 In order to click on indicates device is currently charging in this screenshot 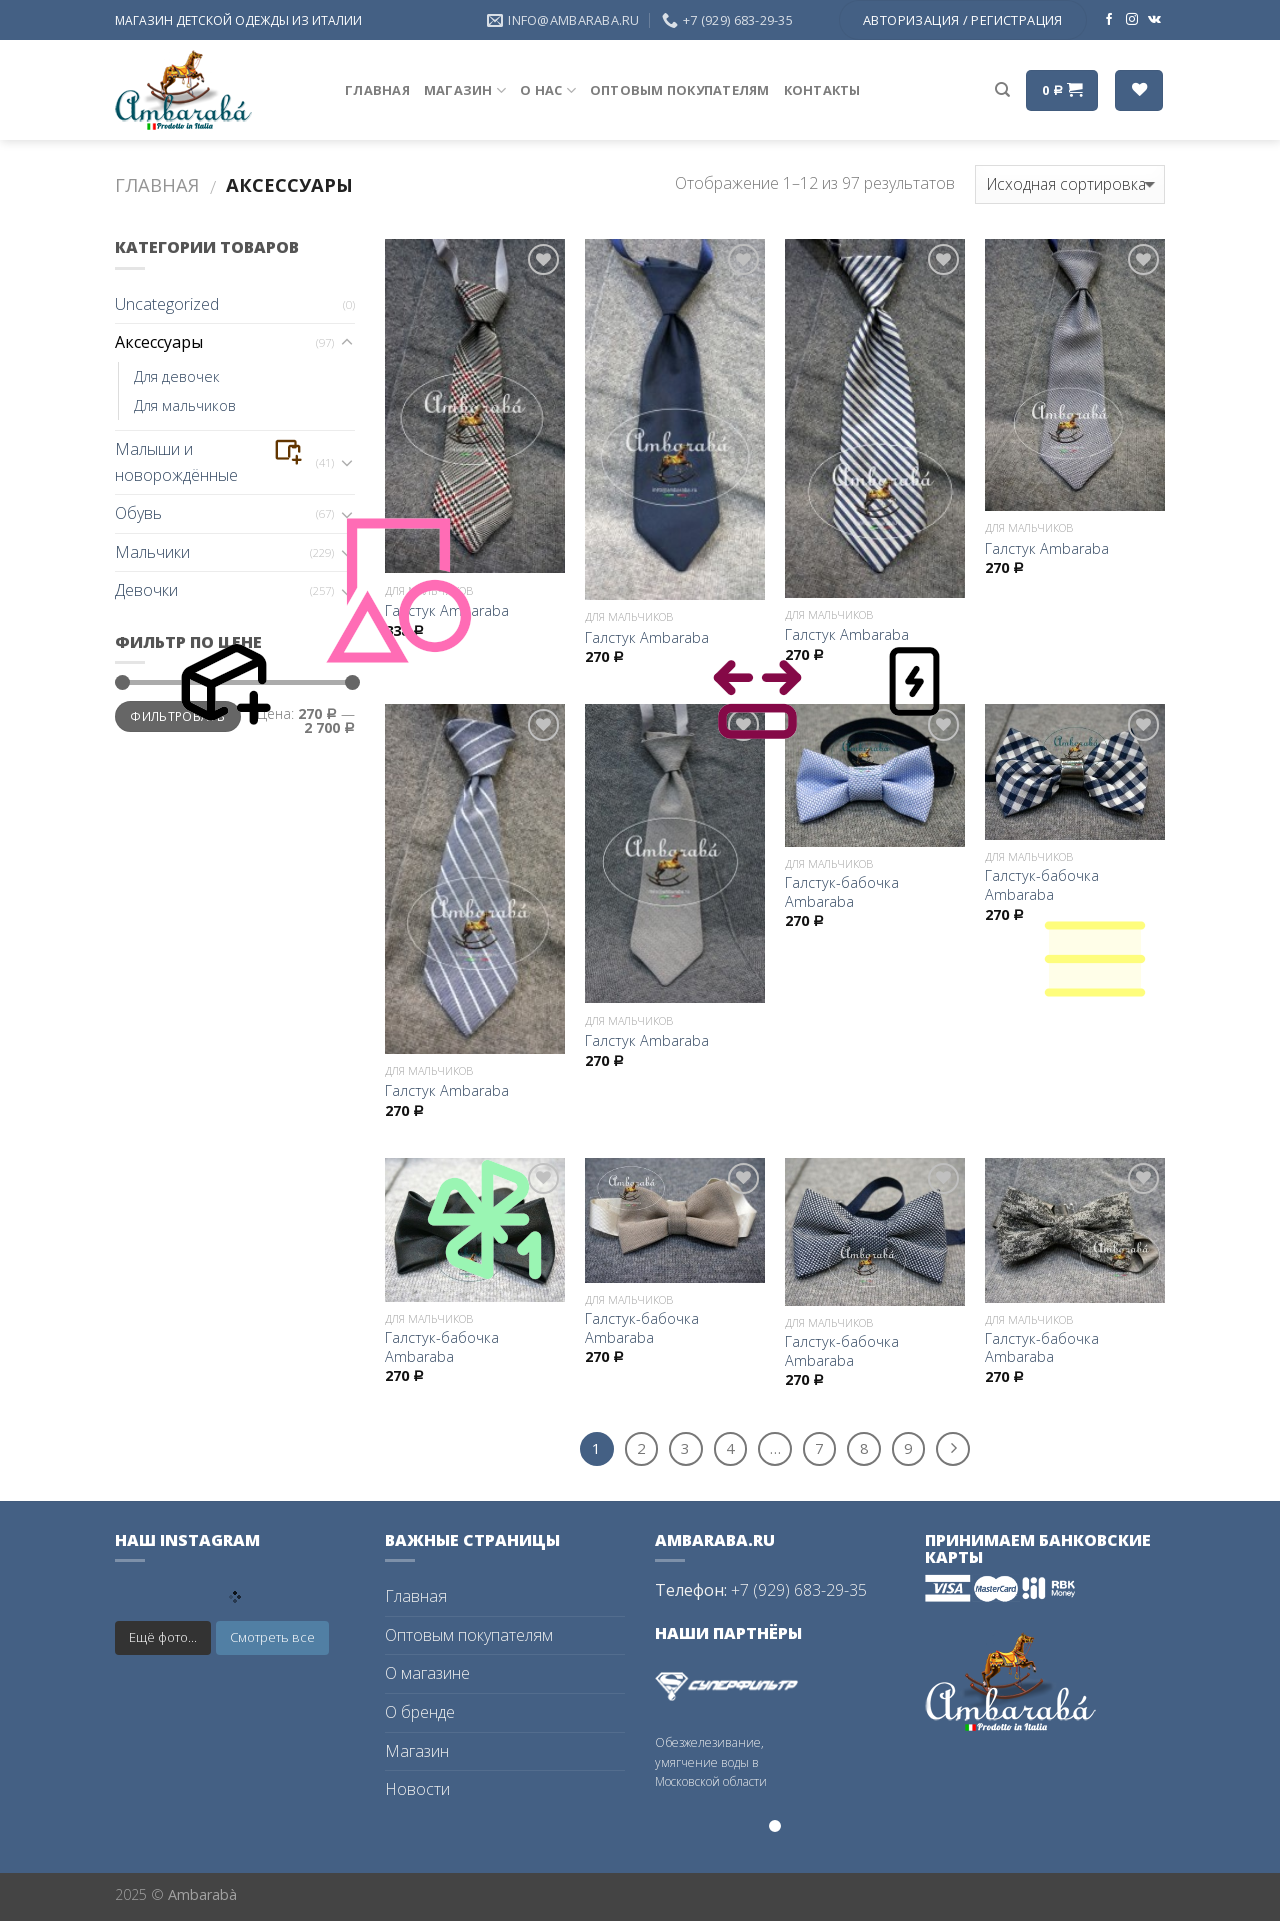, I will do `click(914, 681)`.